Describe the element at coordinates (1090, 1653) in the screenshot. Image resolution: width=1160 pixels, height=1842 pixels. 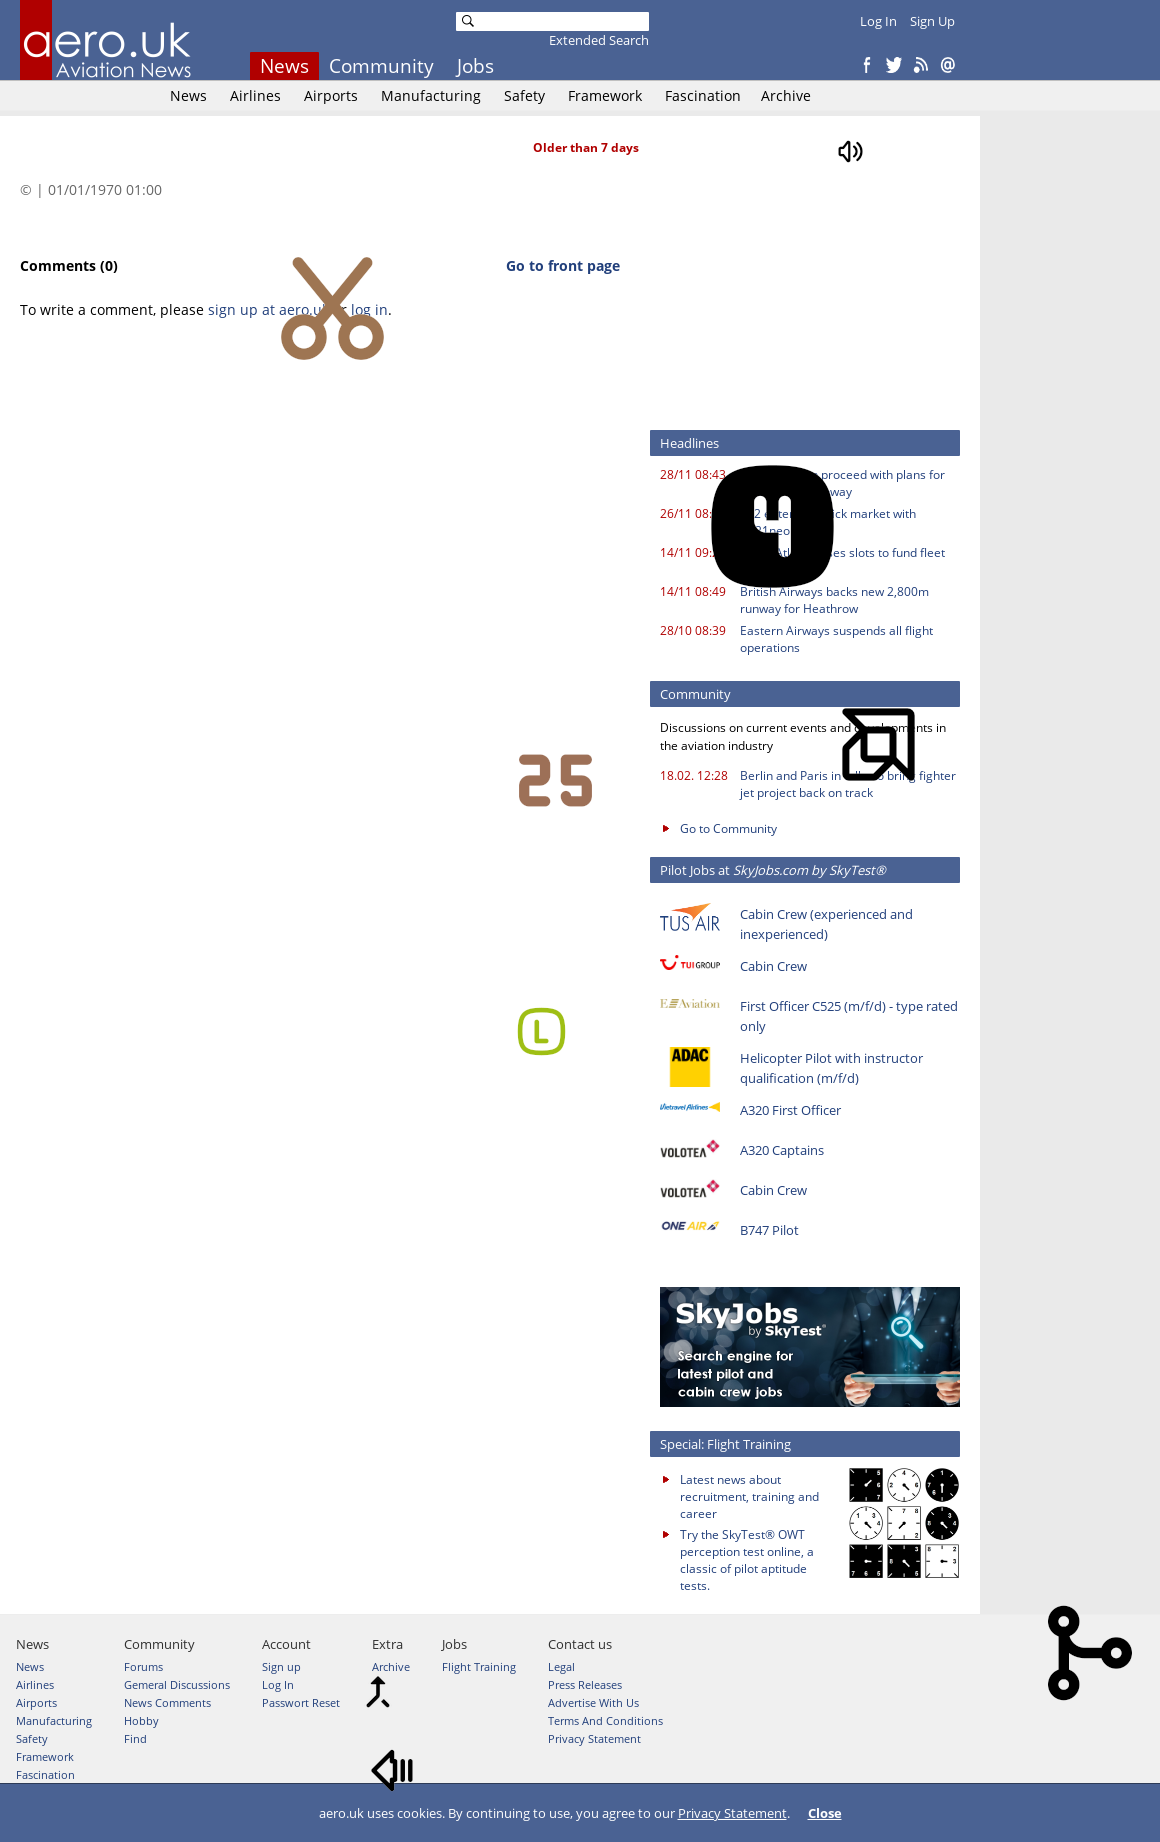
I see `merge branches in version control` at that location.